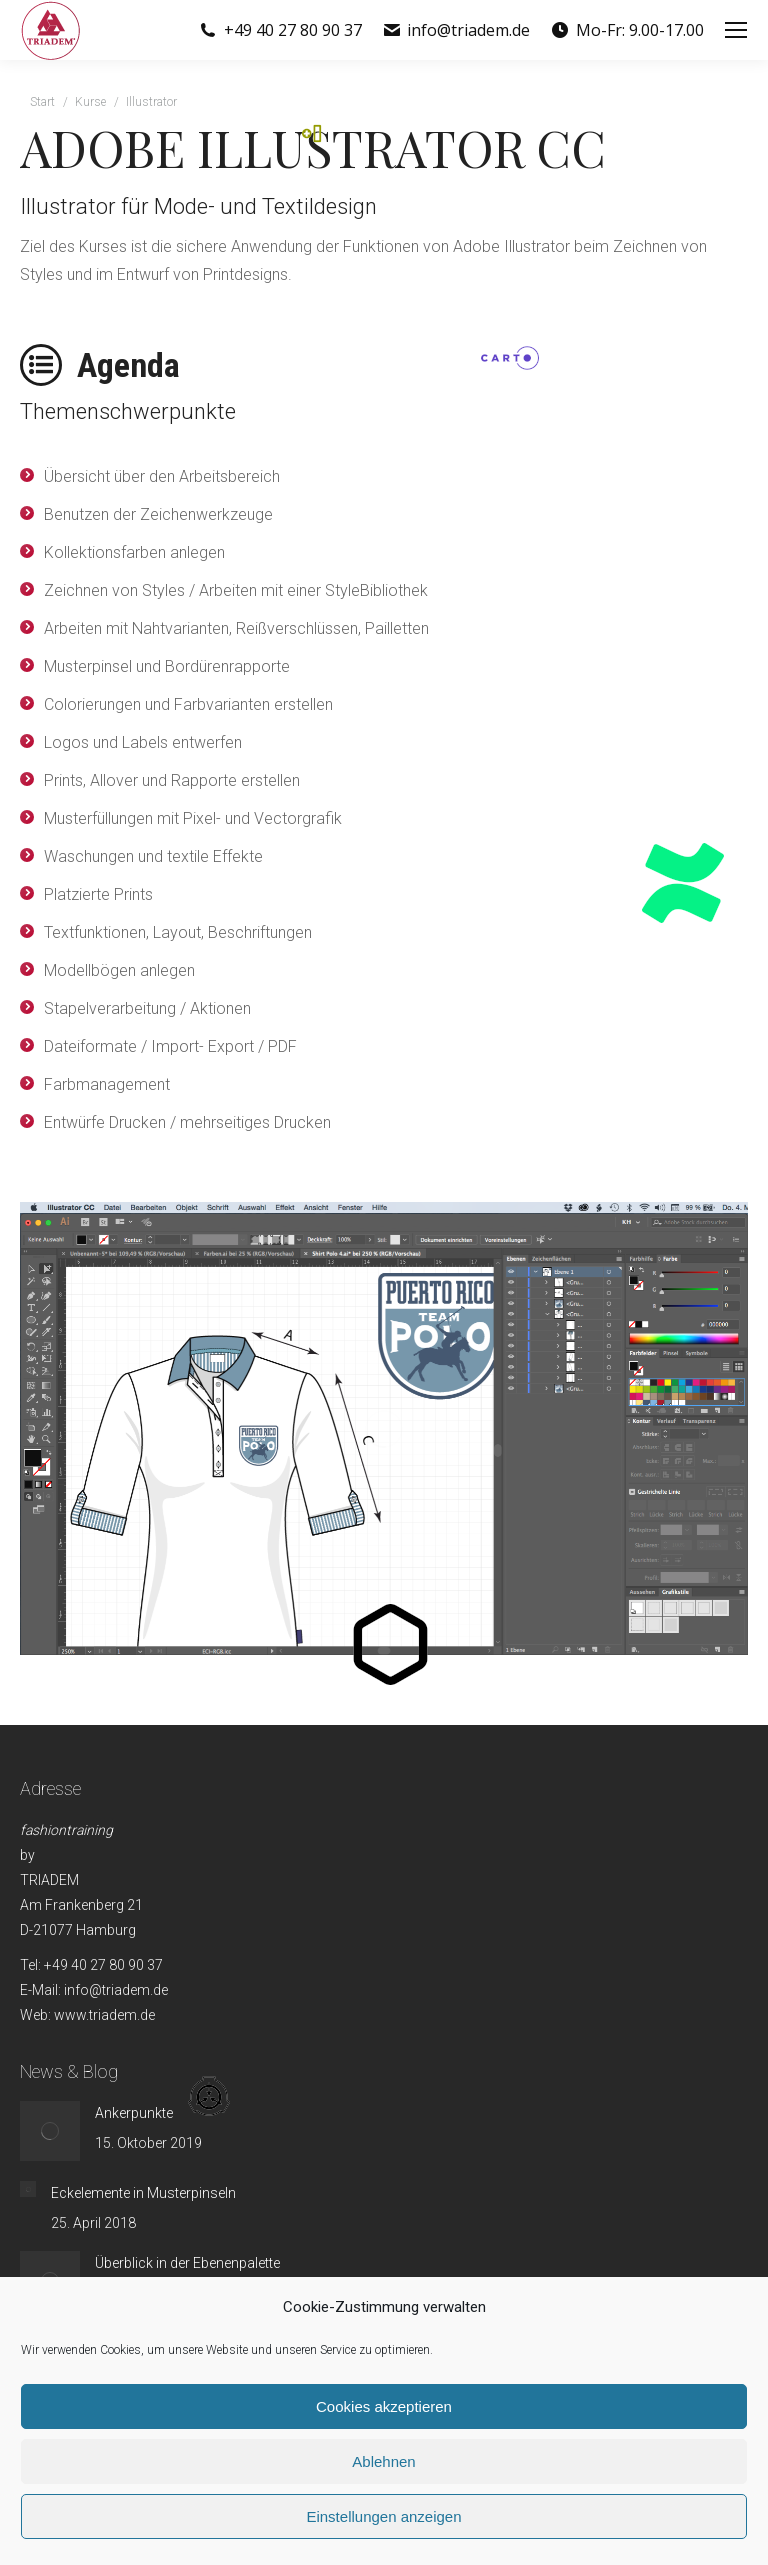 This screenshot has height=2565, width=768. What do you see at coordinates (683, 883) in the screenshot?
I see `open Confluence workspace` at bounding box center [683, 883].